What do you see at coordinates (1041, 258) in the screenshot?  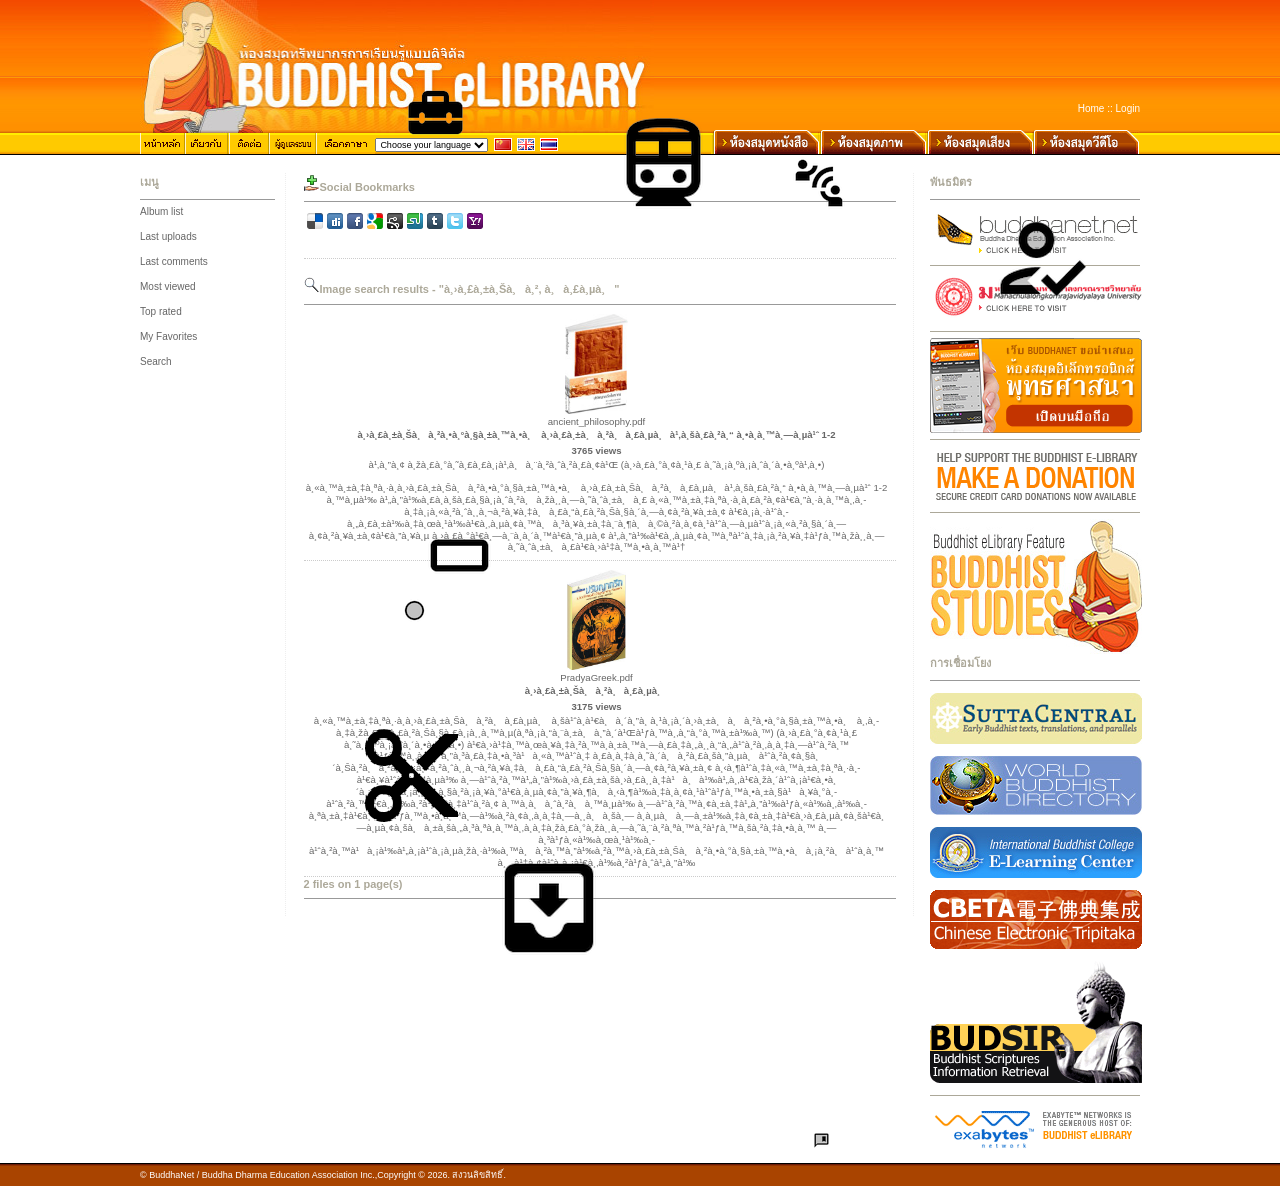 I see `user registration completed successfully` at bounding box center [1041, 258].